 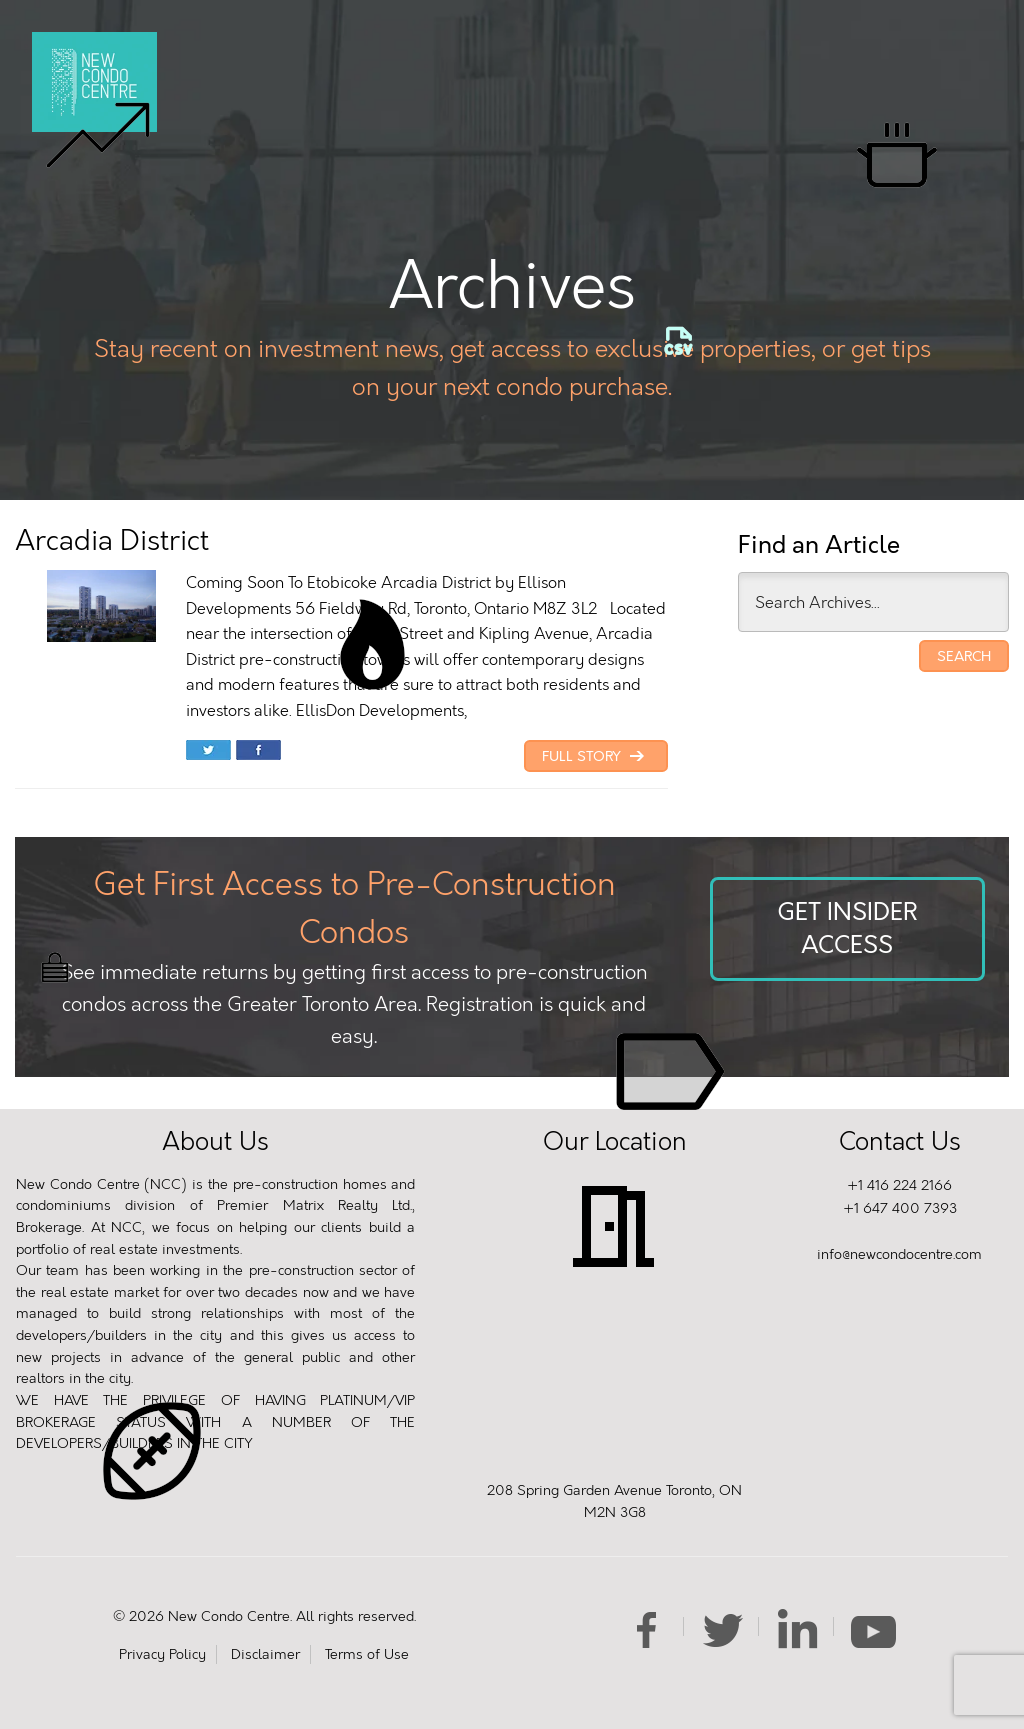 I want to click on view trending or popular content, so click(x=98, y=139).